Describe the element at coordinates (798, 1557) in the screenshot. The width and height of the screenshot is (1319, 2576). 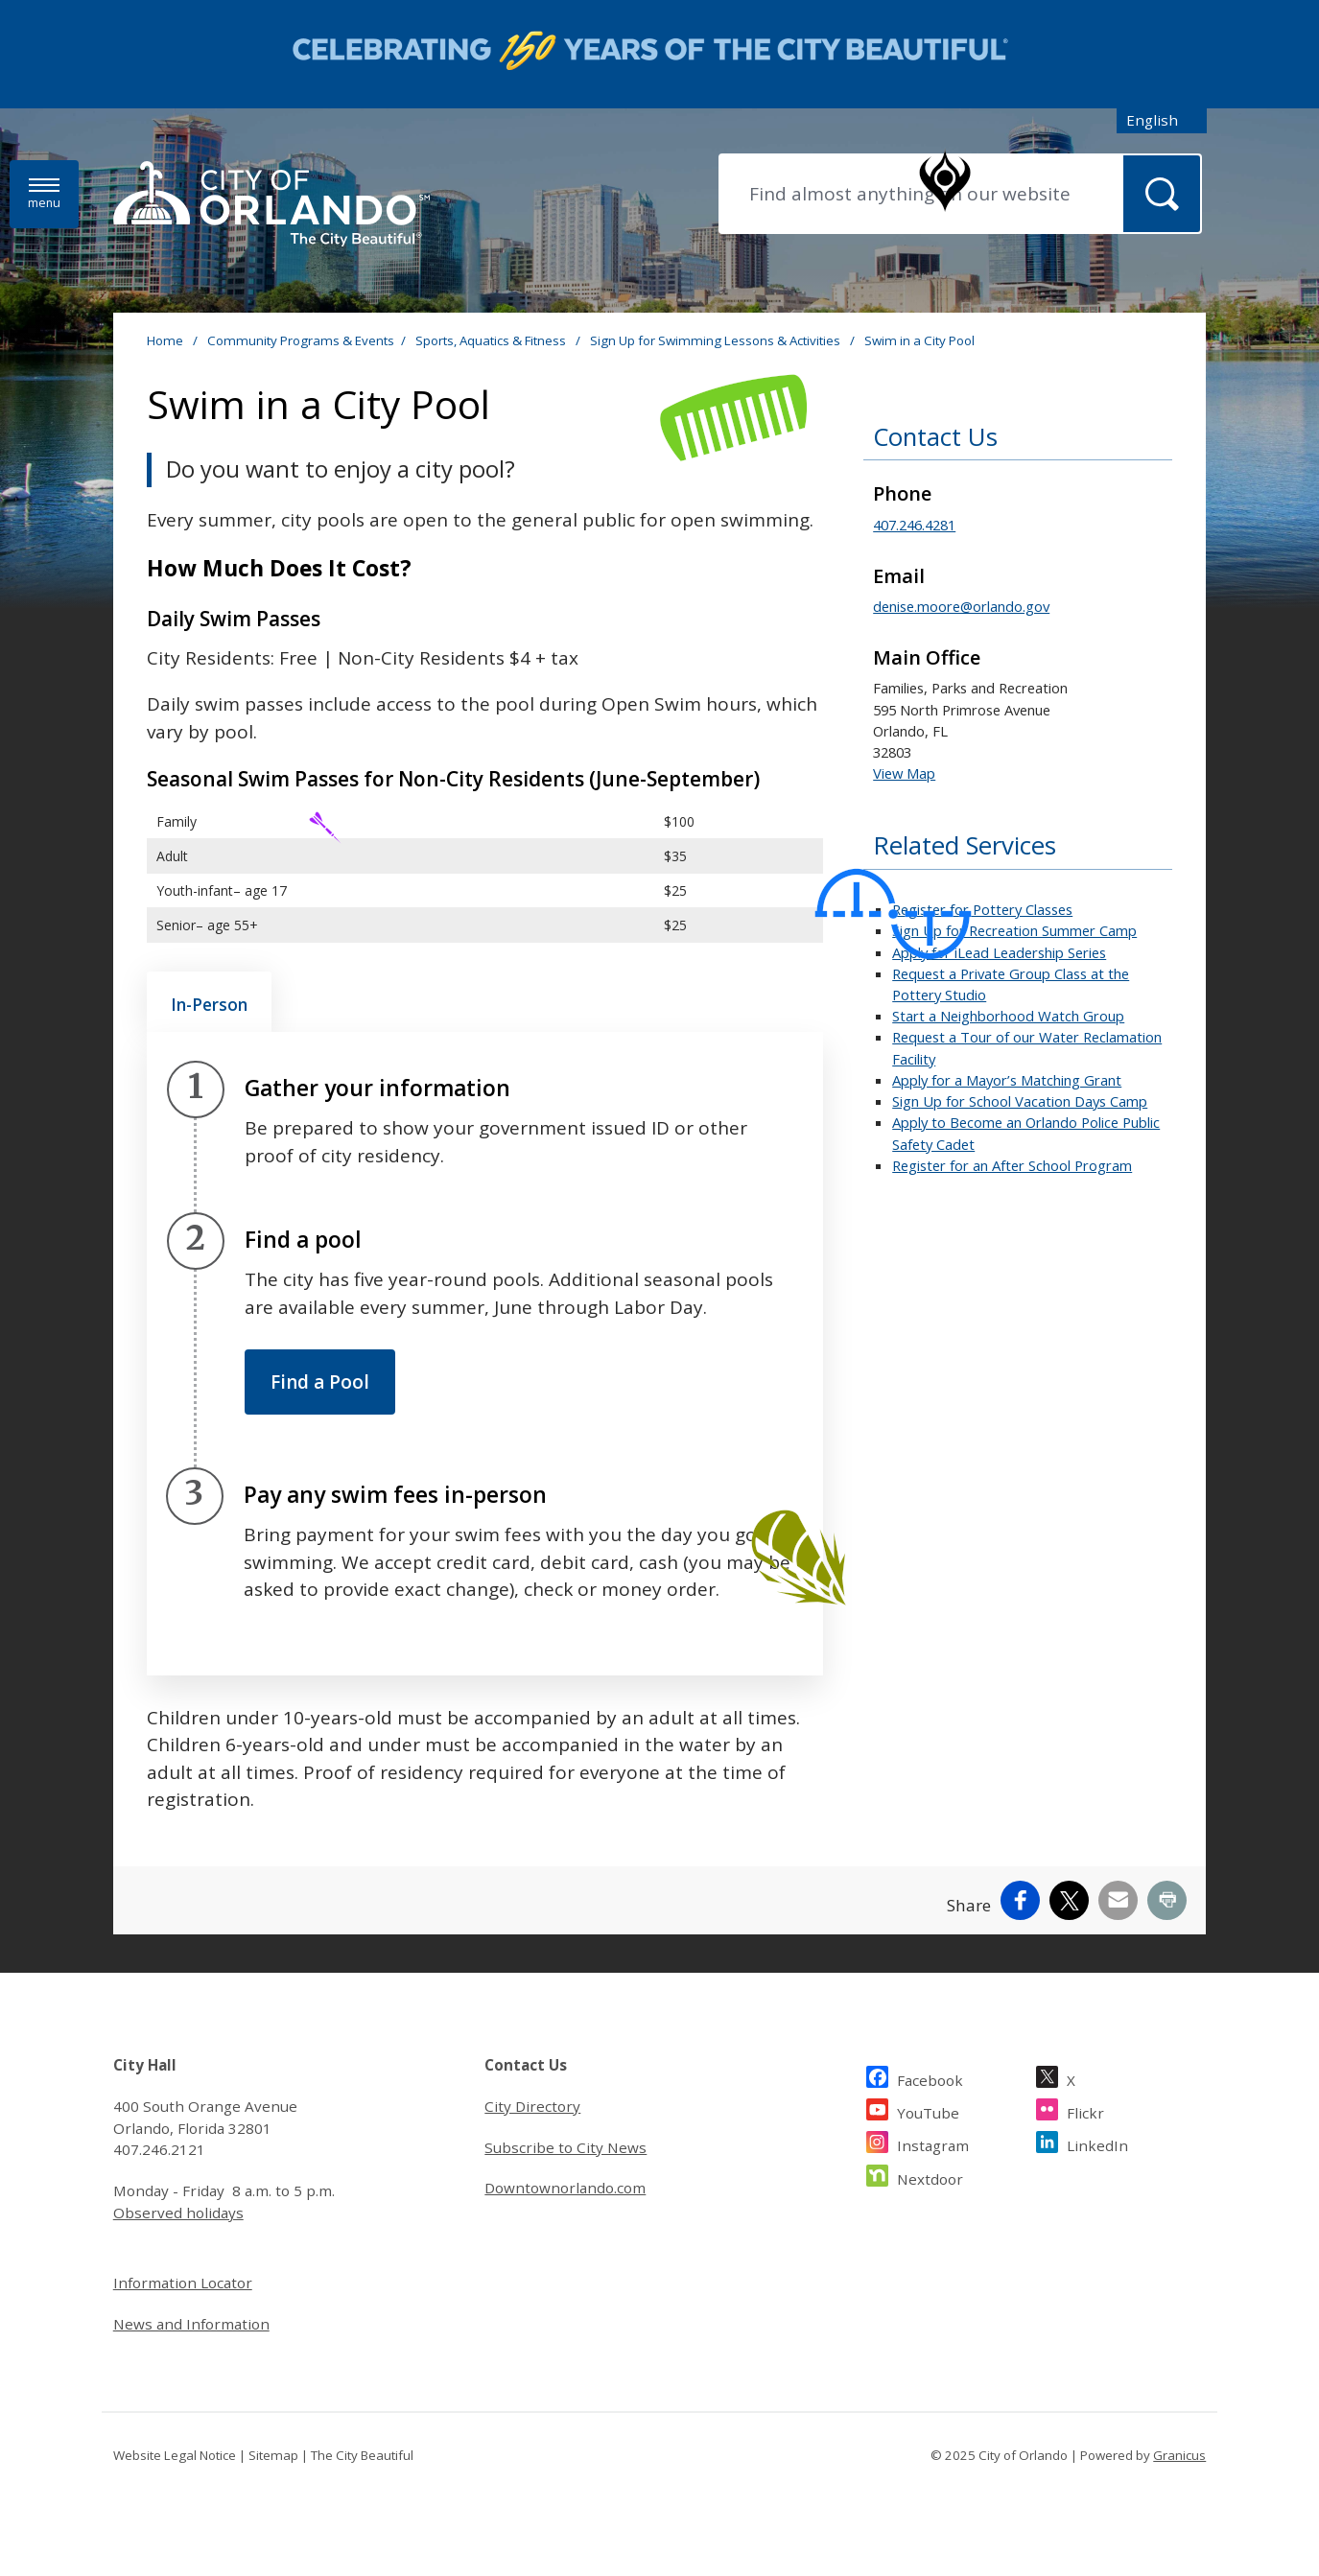
I see `drill tool or equipment icon` at that location.